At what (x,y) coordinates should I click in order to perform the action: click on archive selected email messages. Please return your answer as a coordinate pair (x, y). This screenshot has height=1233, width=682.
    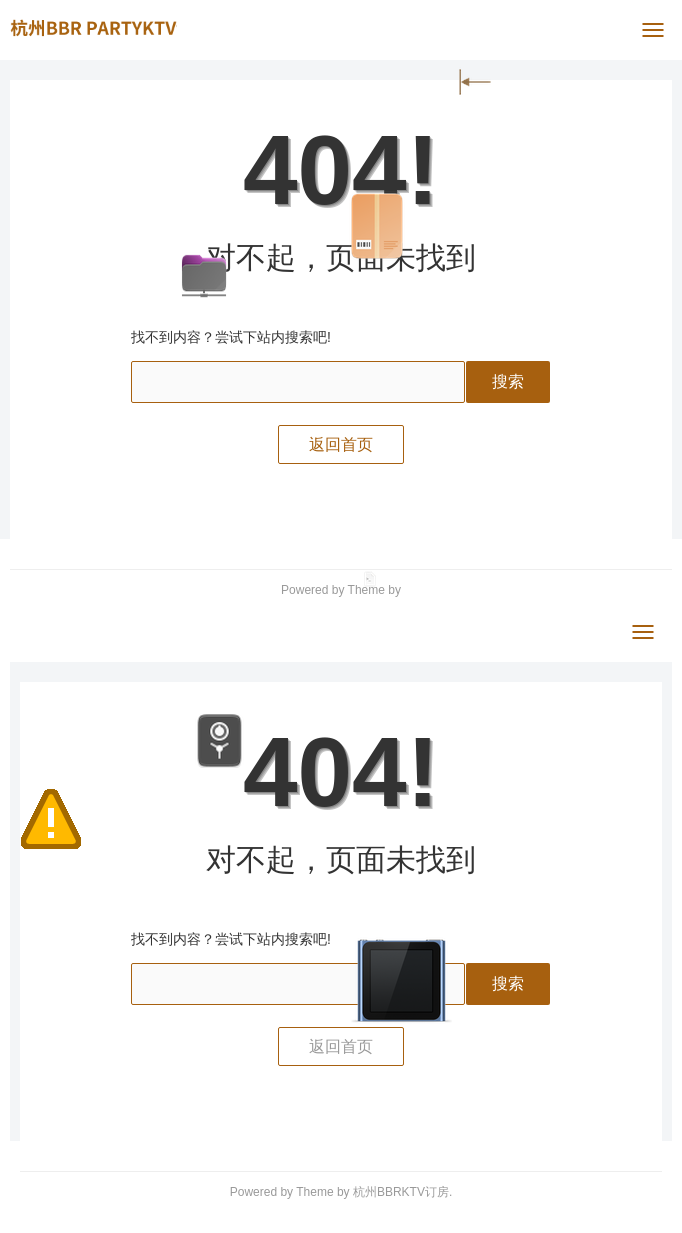
    Looking at the image, I should click on (219, 740).